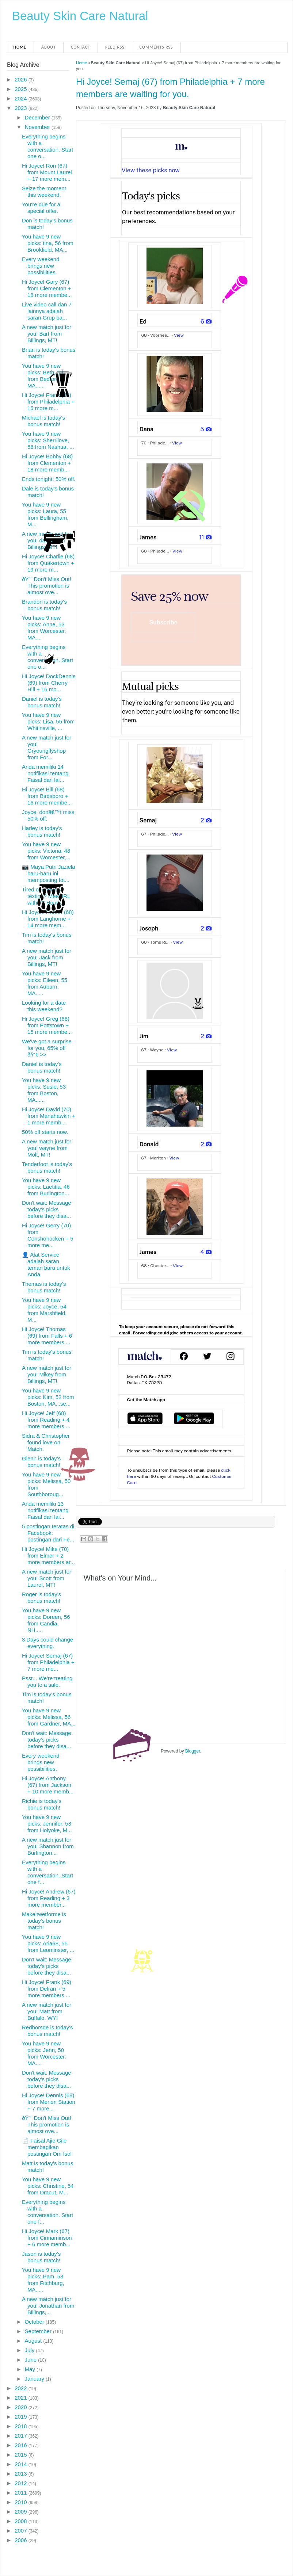 Image resolution: width=293 pixels, height=2576 pixels. I want to click on indicates a drop zone or landing point, so click(198, 1004).